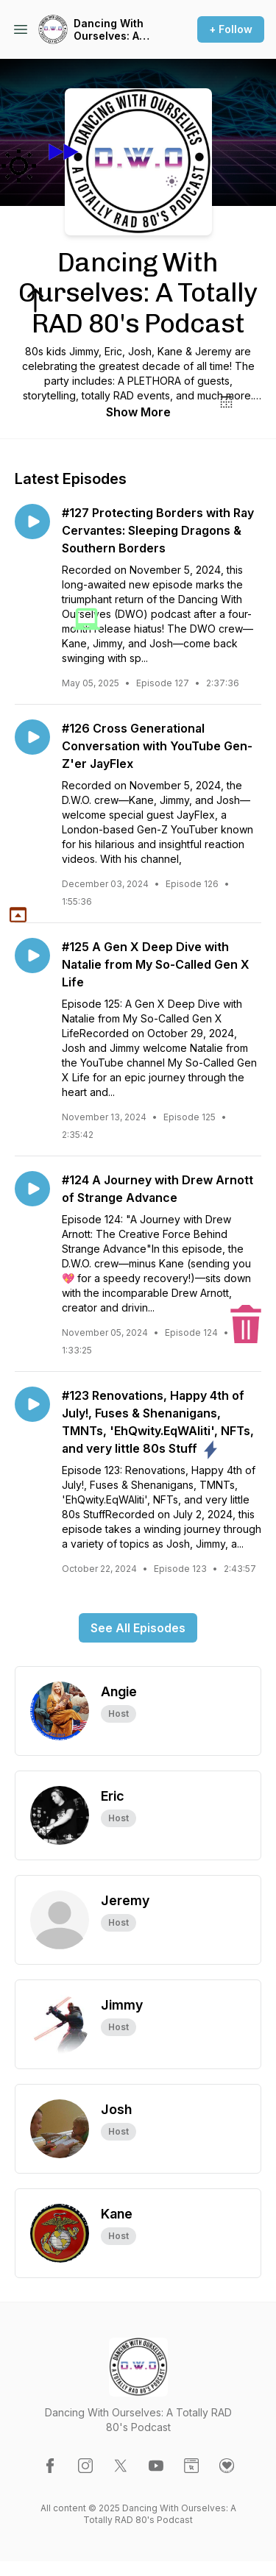  What do you see at coordinates (63, 152) in the screenshot?
I see `skip to next track or media` at bounding box center [63, 152].